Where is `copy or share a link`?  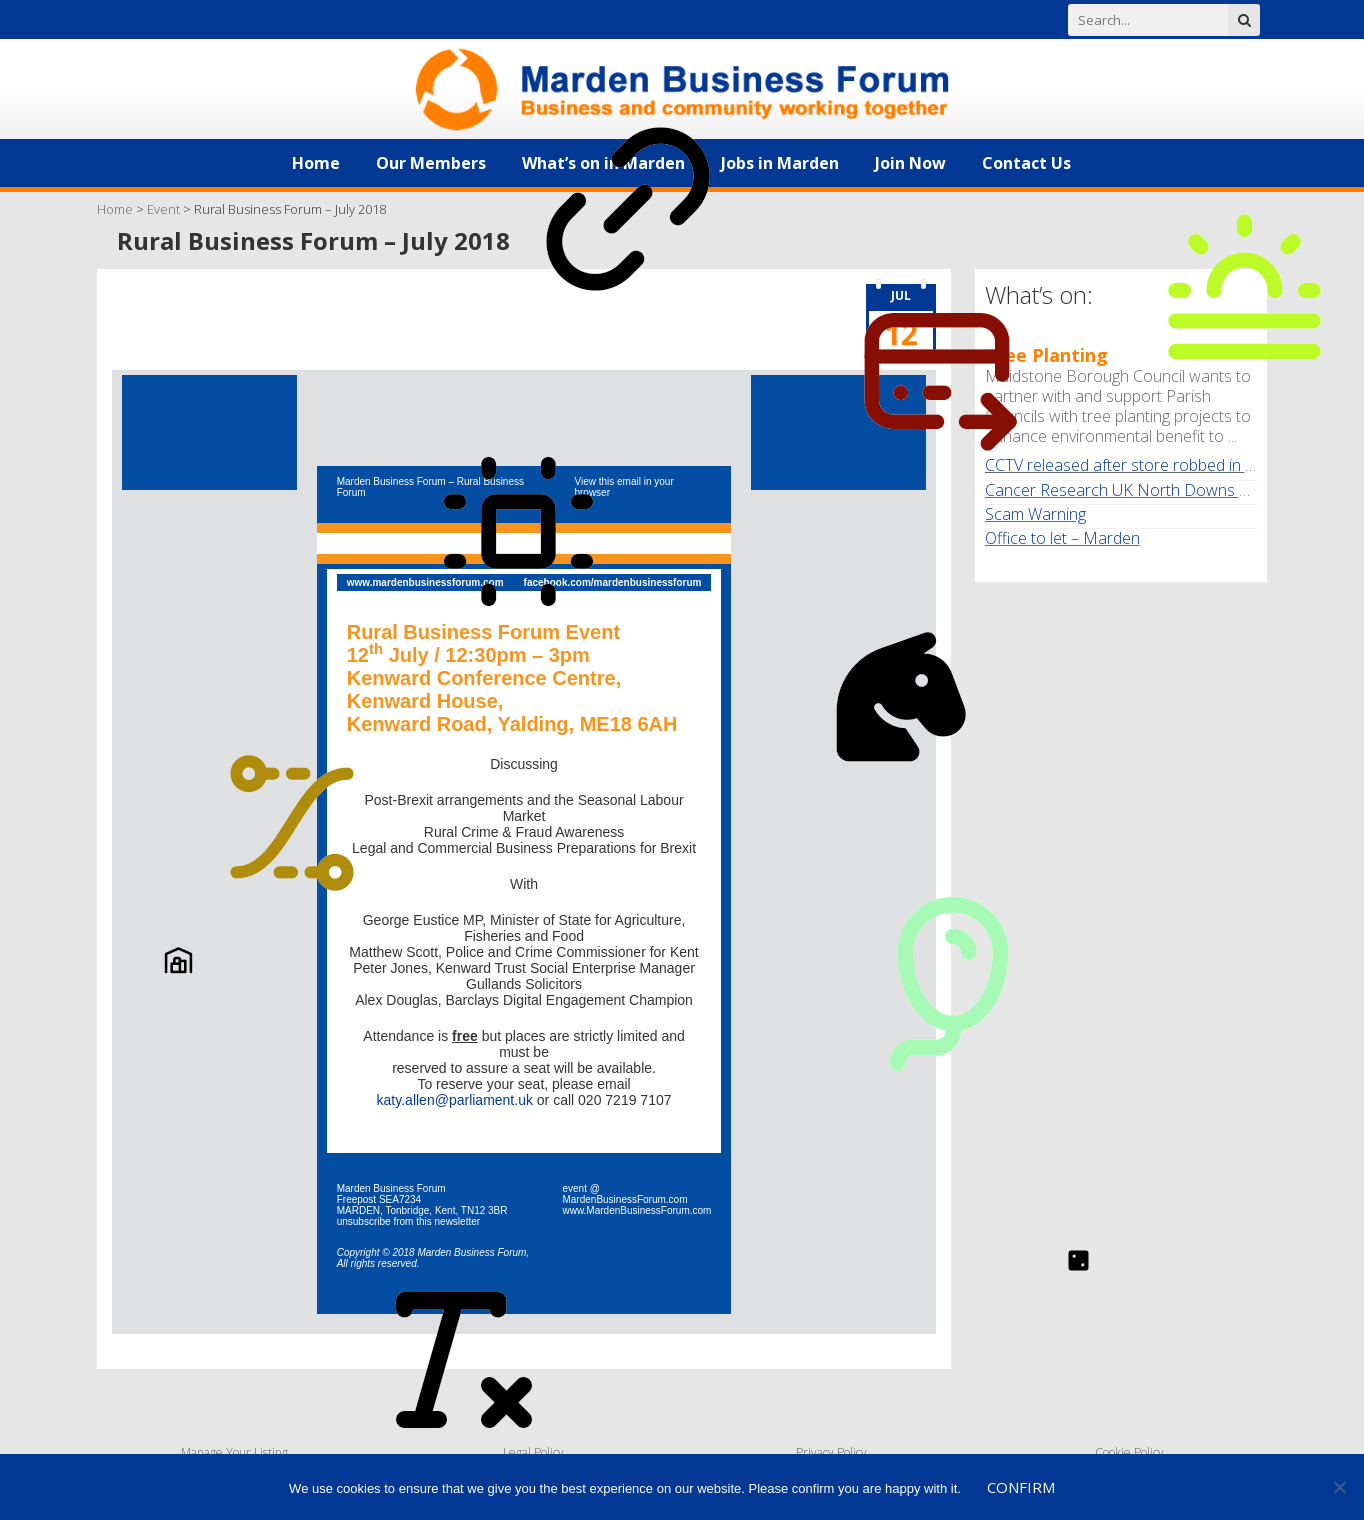
copy or share a link is located at coordinates (628, 209).